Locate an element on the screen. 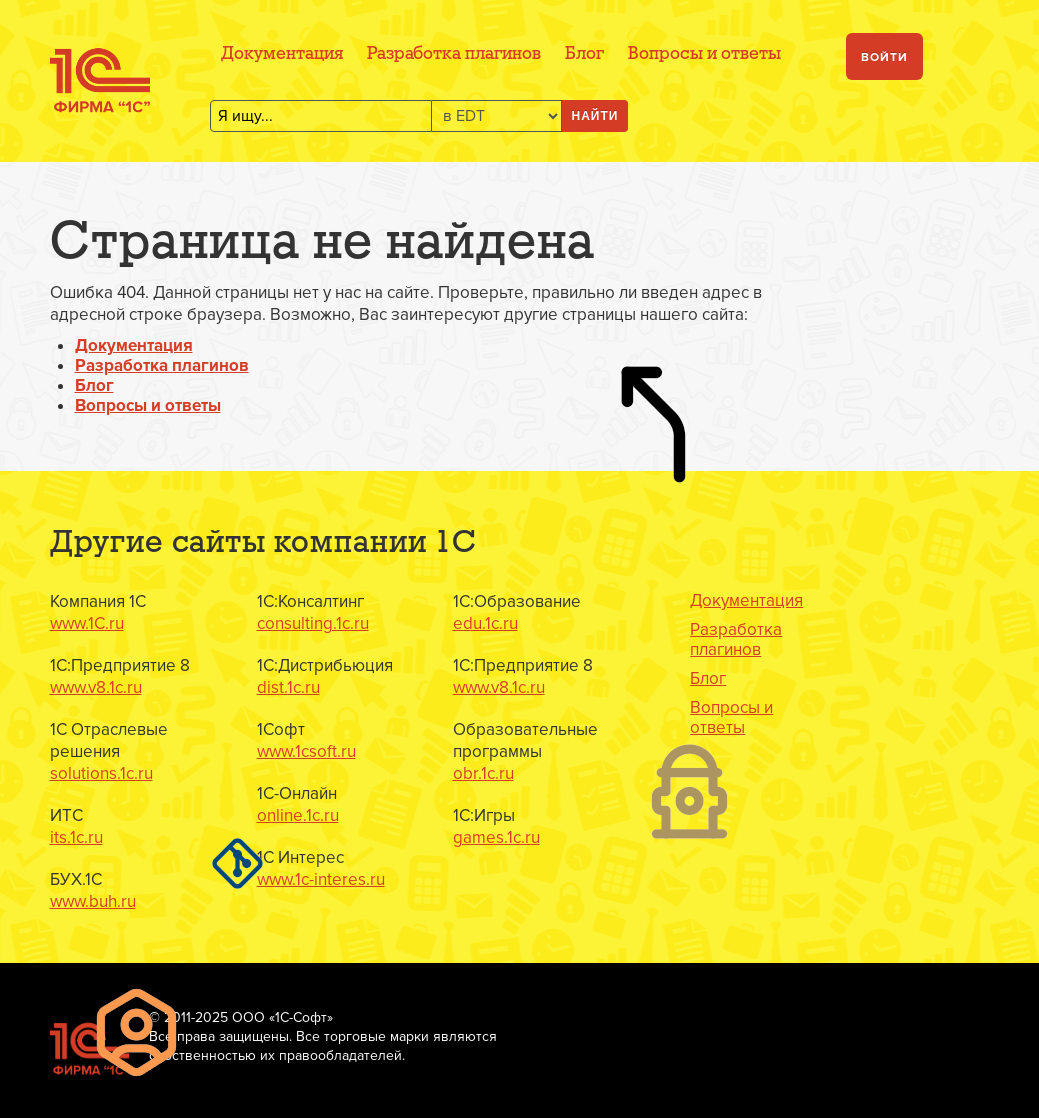  indicates fire safety equipment location is located at coordinates (689, 791).